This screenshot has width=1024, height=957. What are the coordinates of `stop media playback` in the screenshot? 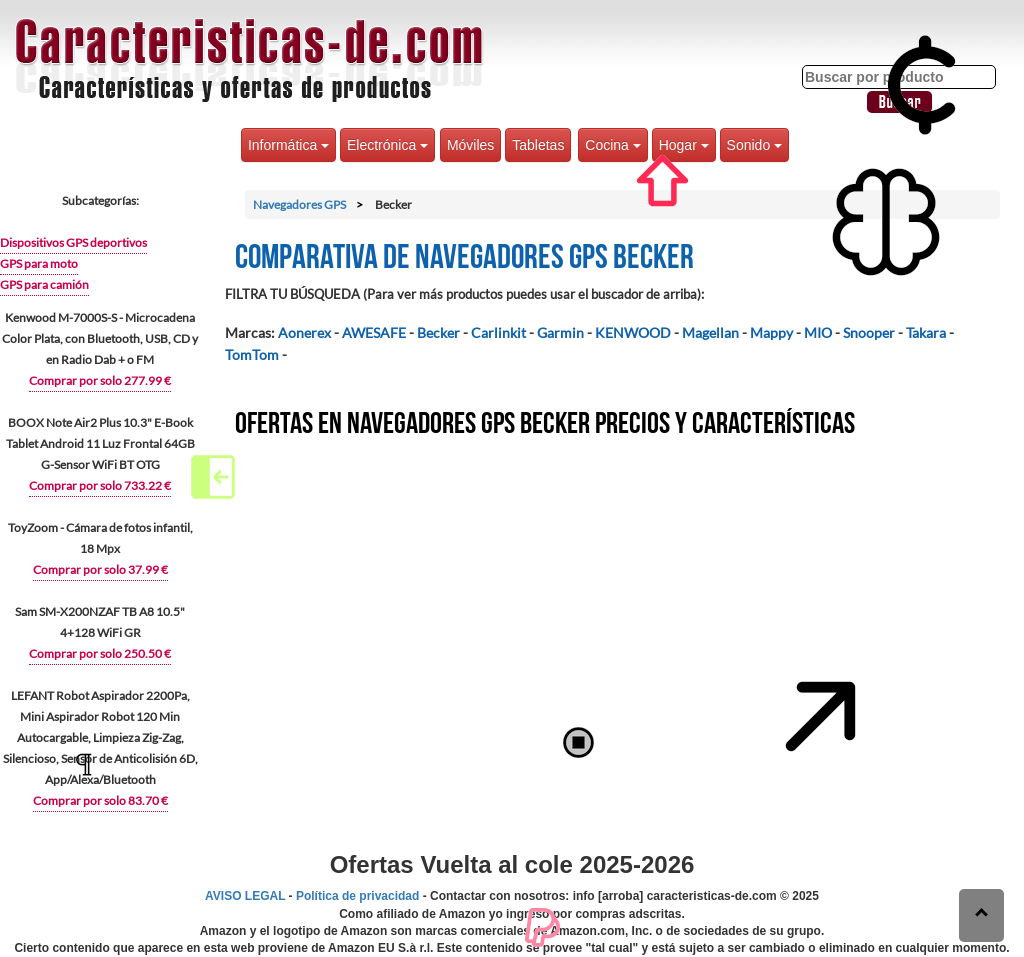 It's located at (578, 742).